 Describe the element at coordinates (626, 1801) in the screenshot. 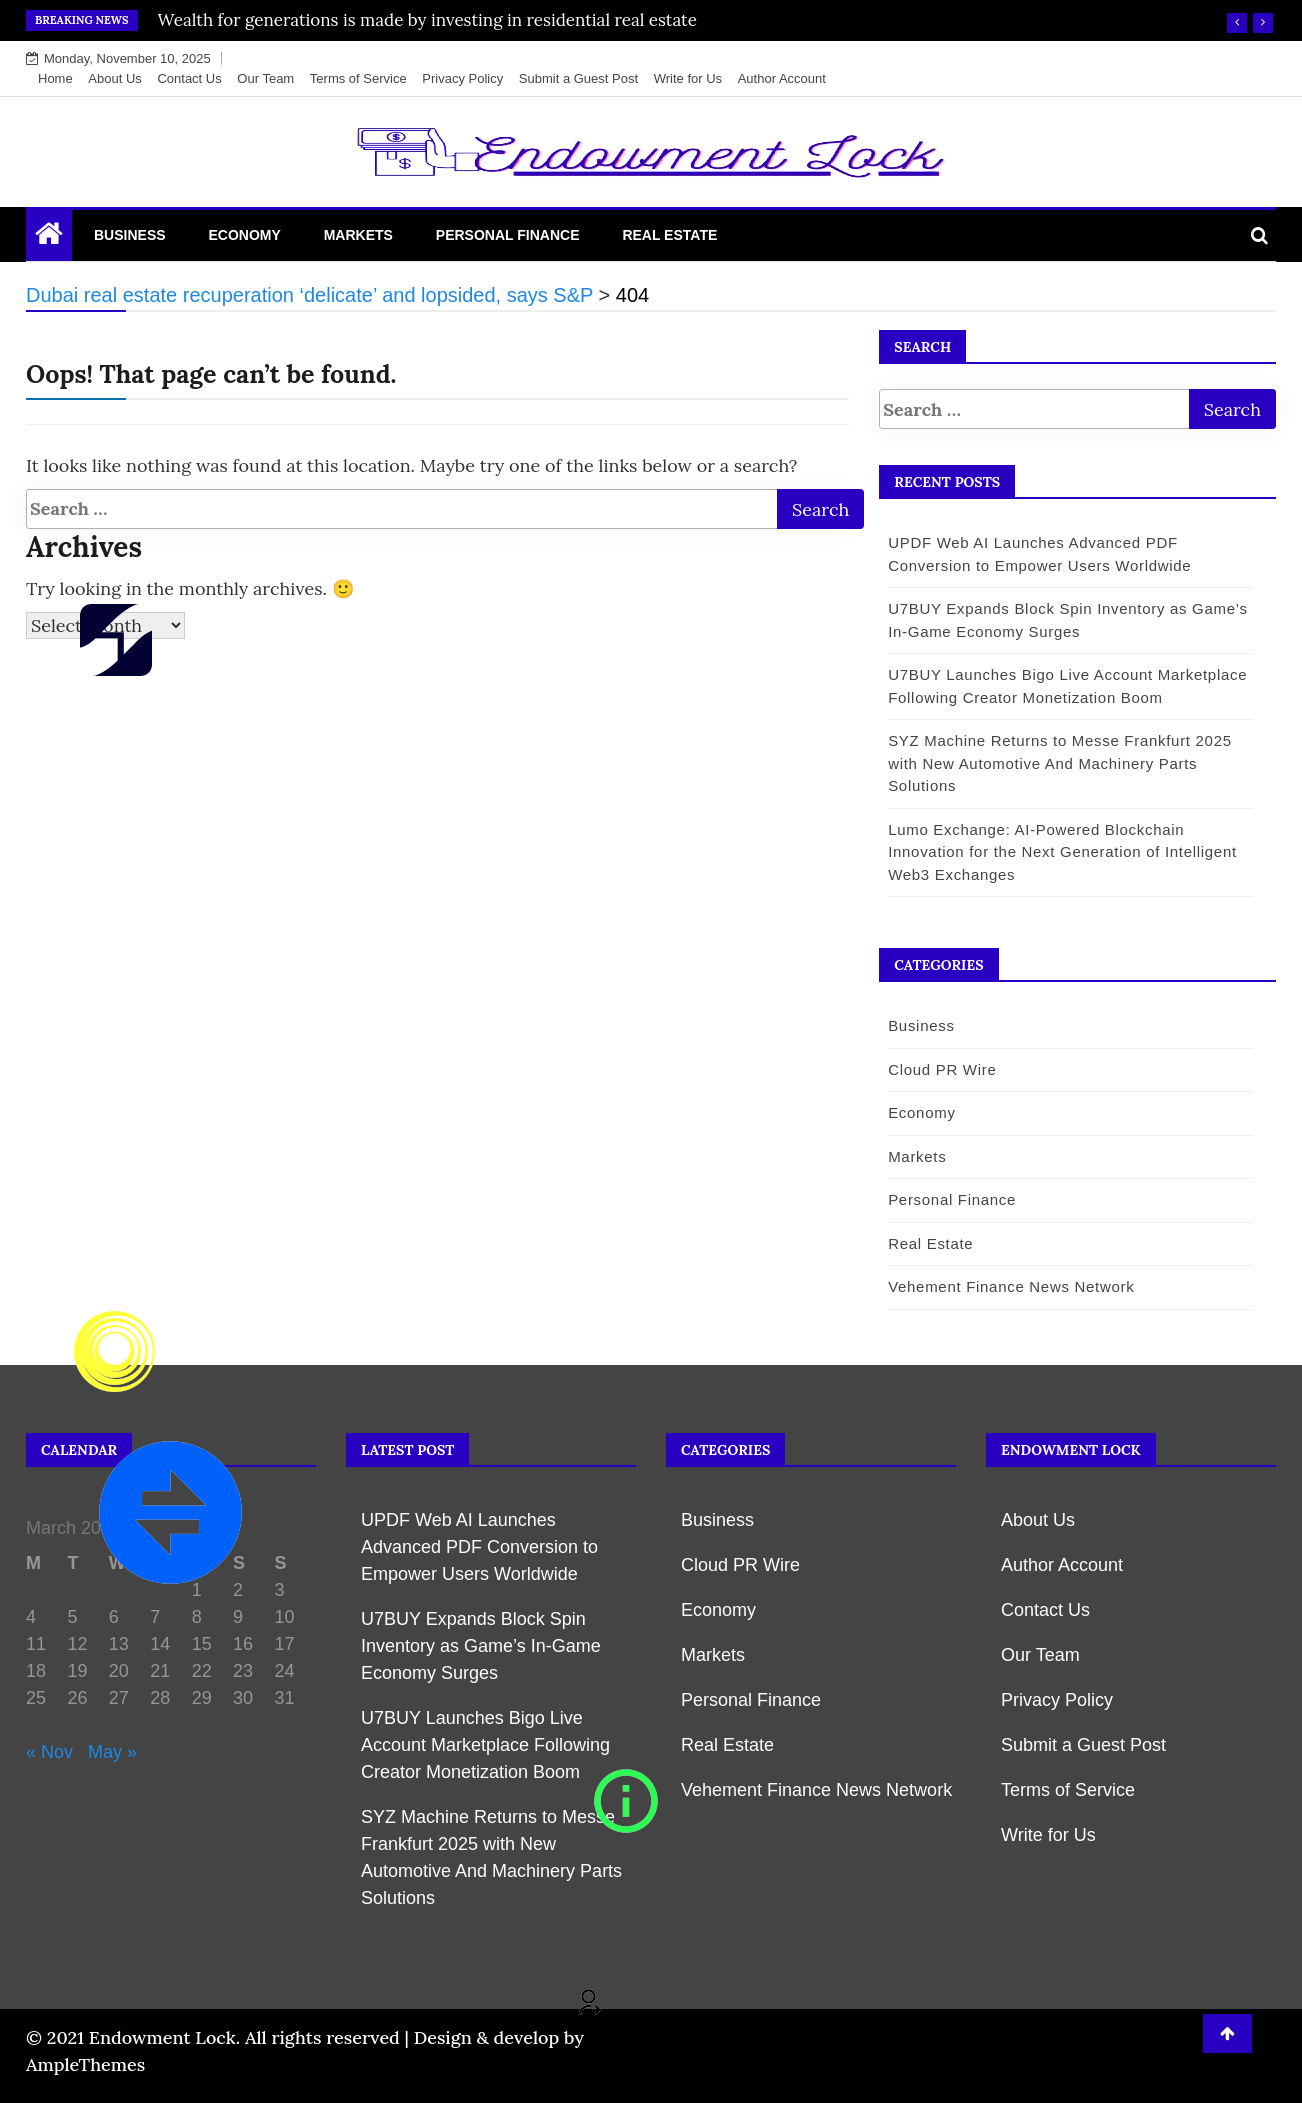

I see `view more information or details` at that location.